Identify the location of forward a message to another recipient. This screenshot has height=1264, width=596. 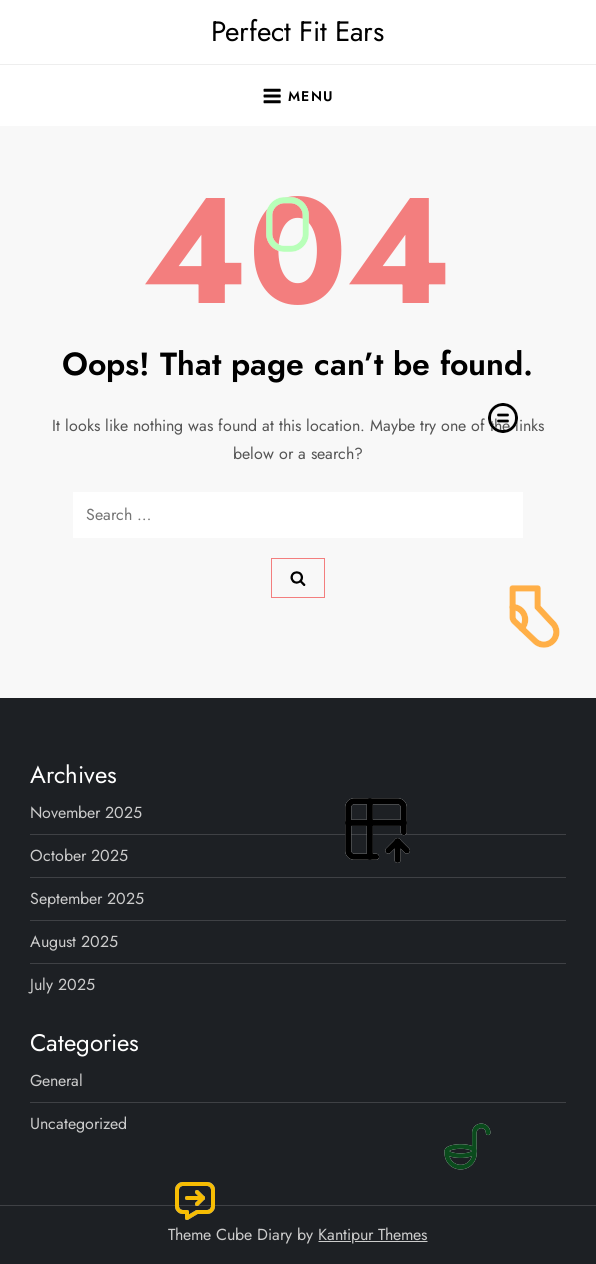
(195, 1200).